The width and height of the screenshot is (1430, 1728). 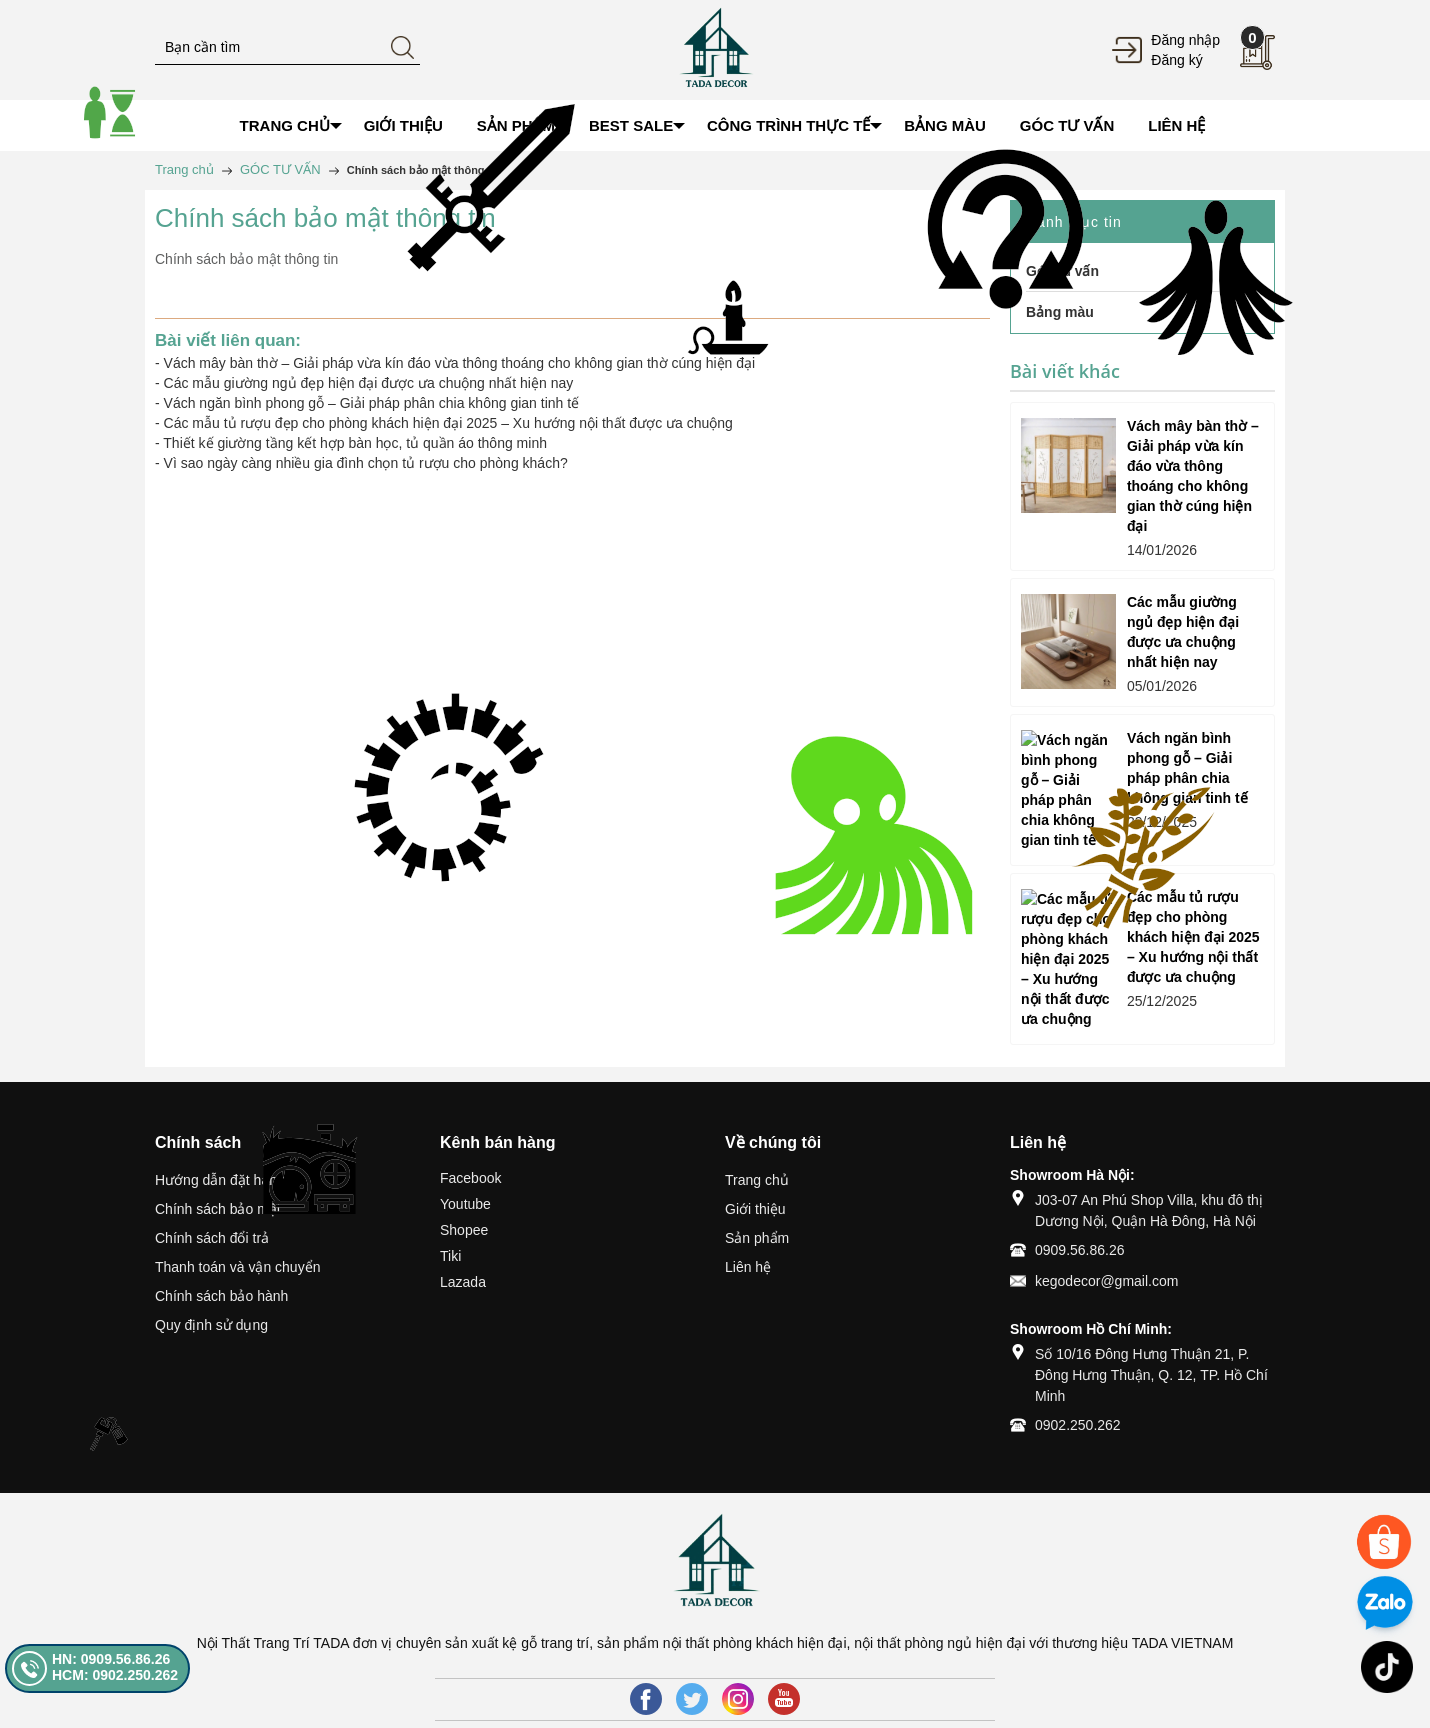 What do you see at coordinates (447, 787) in the screenshot?
I see `indicates spine or vertebral health status in a game` at bounding box center [447, 787].